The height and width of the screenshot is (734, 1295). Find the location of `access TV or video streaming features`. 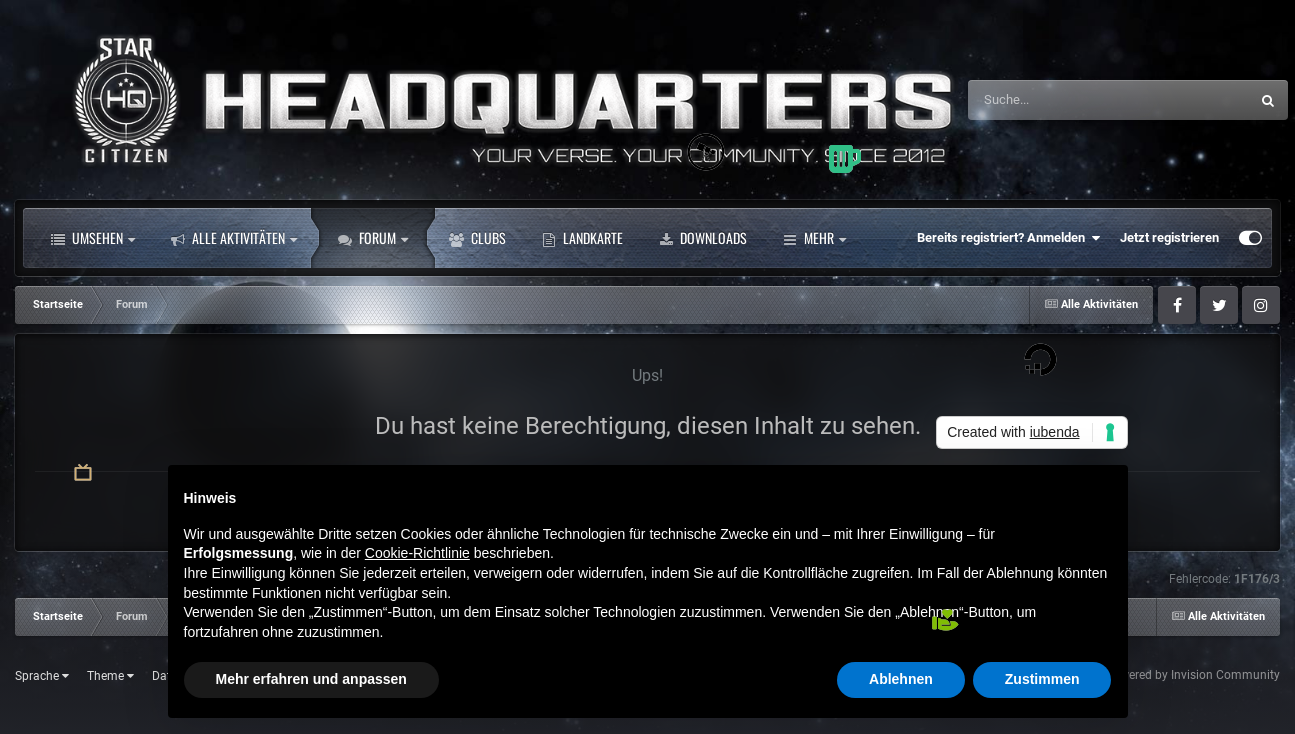

access TV or video streaming features is located at coordinates (83, 473).